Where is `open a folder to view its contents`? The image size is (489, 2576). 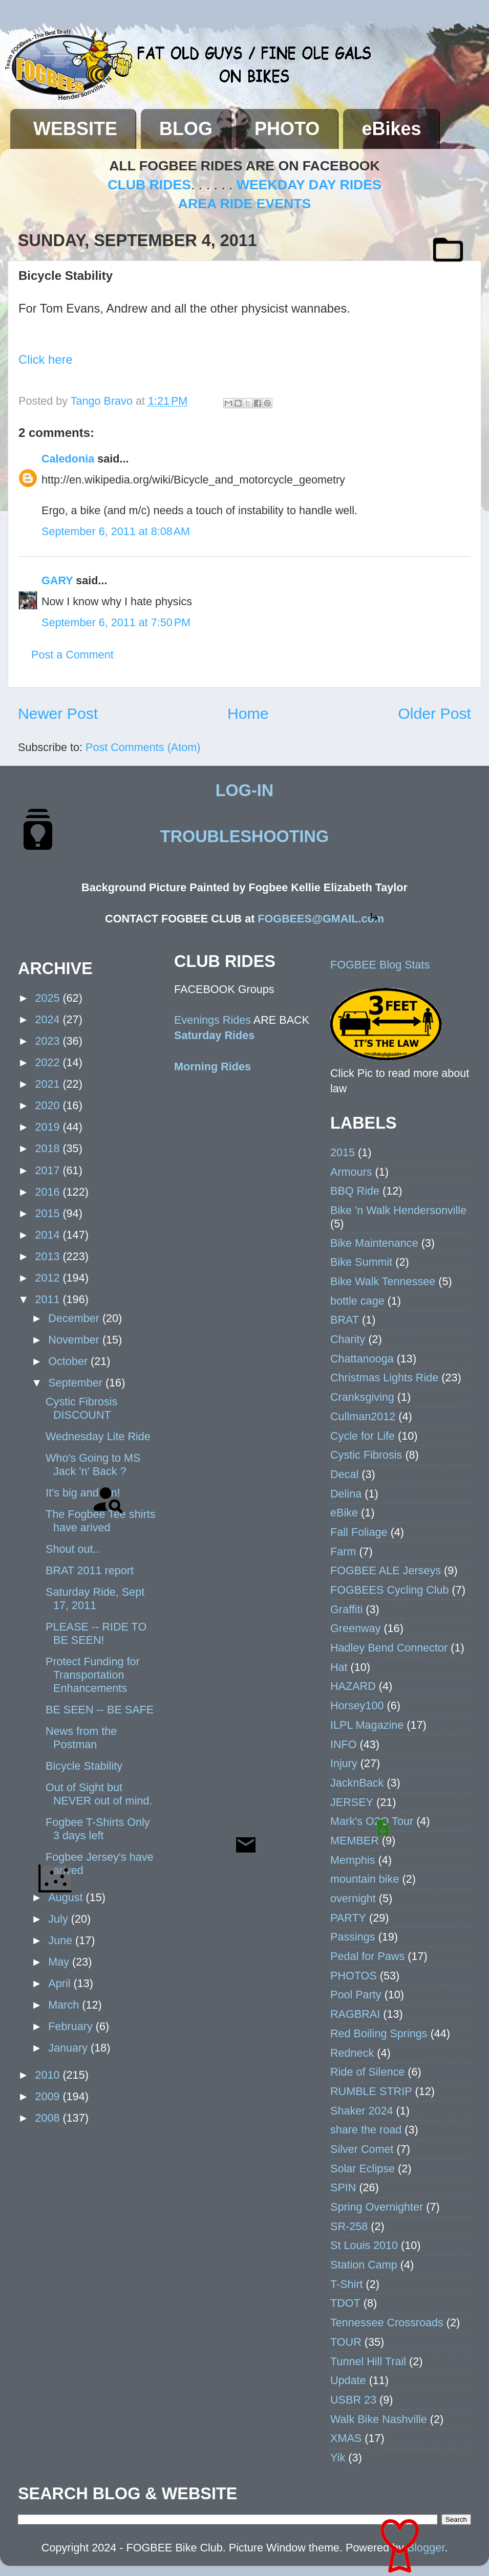 open a folder to view its contents is located at coordinates (448, 250).